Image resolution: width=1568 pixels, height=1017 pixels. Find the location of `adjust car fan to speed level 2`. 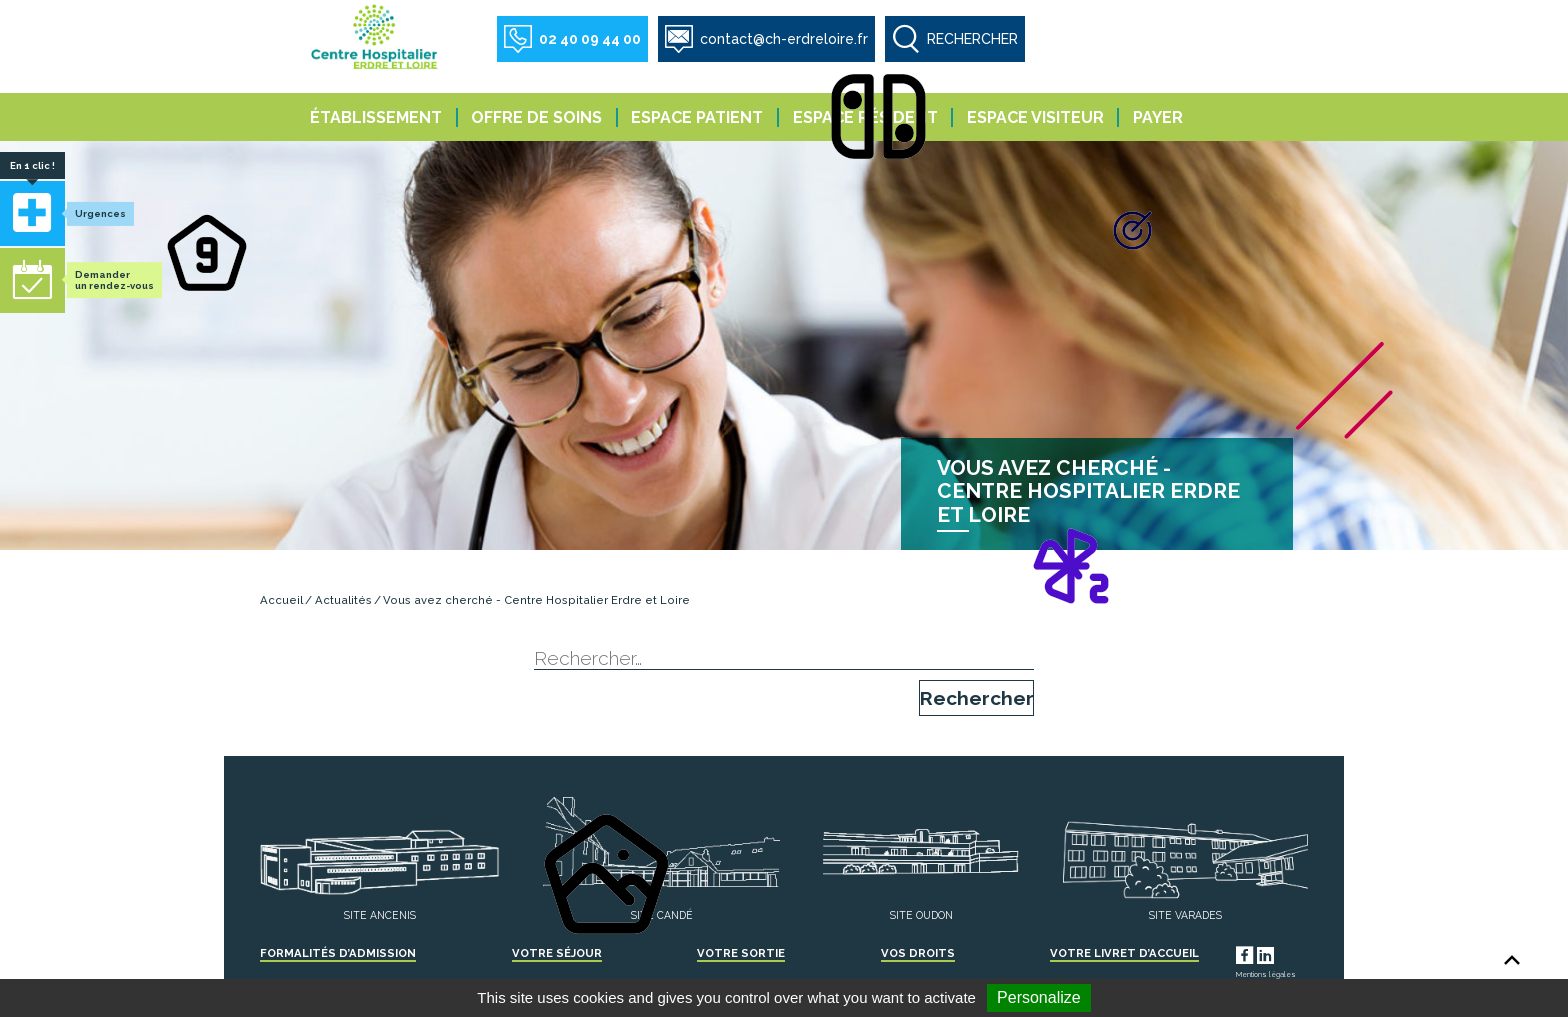

adjust car fan to speed level 2 is located at coordinates (1071, 566).